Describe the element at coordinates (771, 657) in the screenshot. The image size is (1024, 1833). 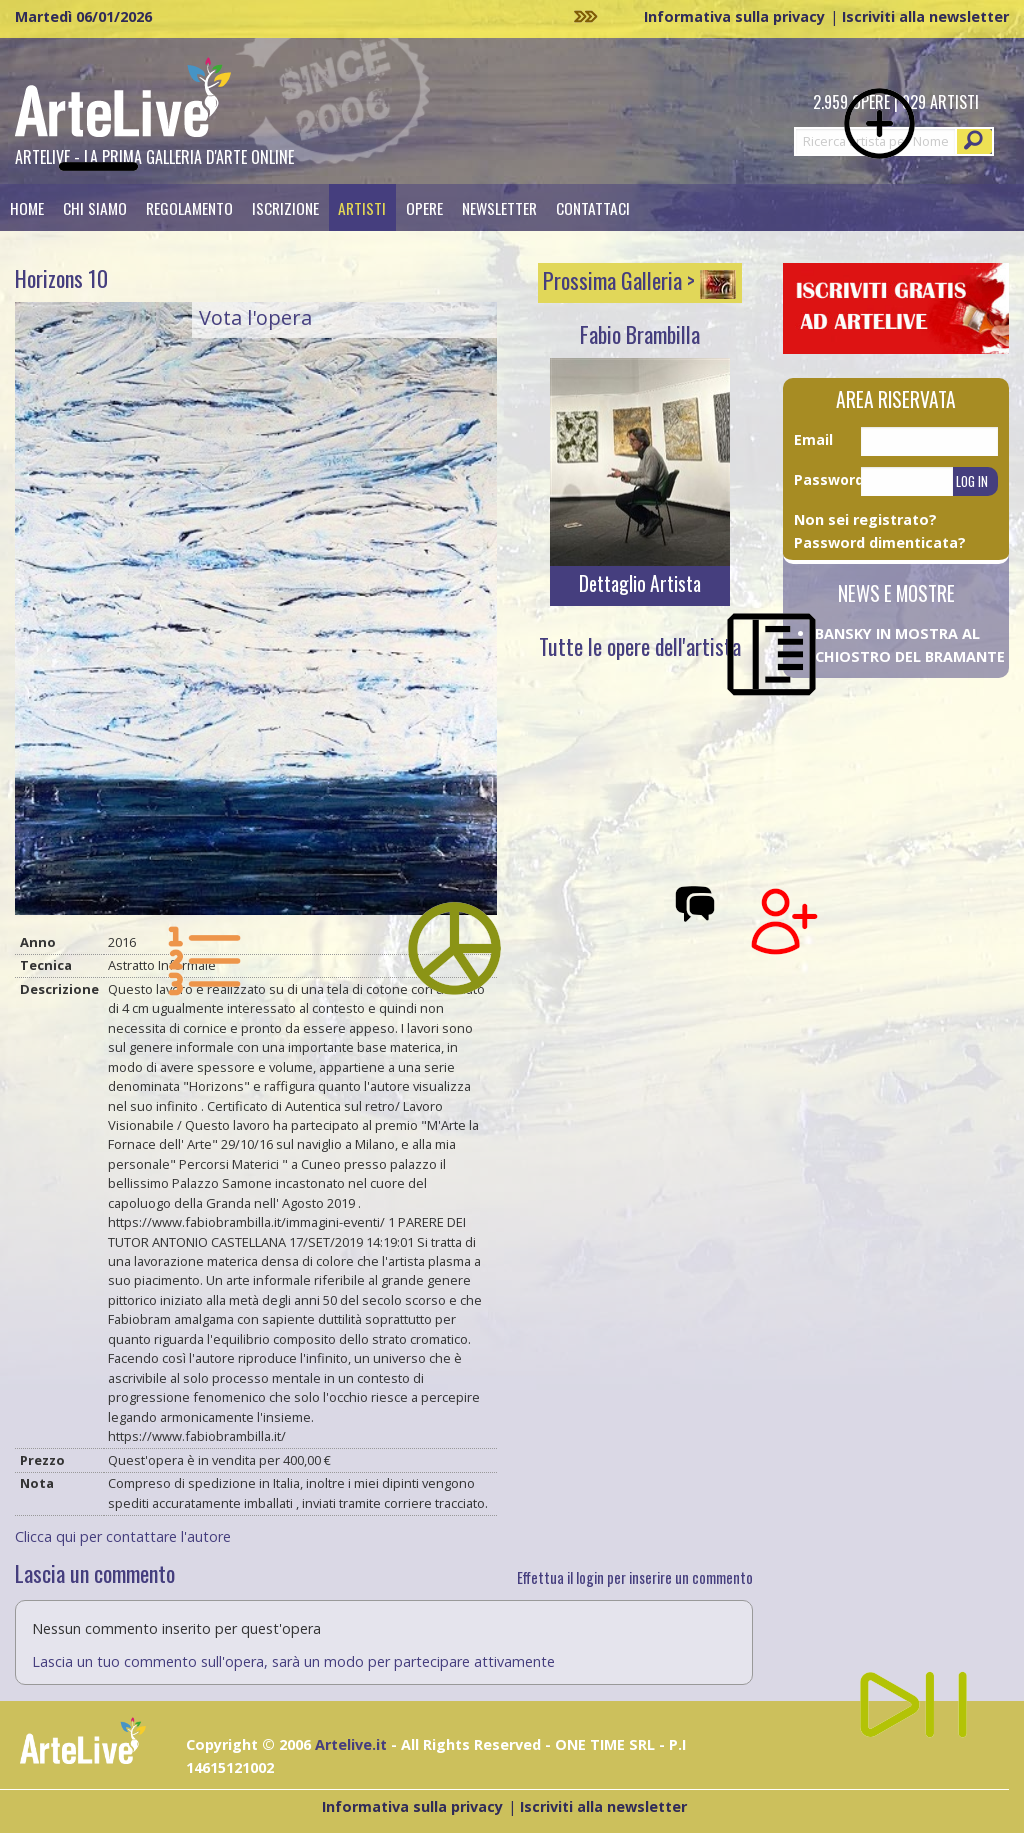
I see `open code-oss editor` at that location.